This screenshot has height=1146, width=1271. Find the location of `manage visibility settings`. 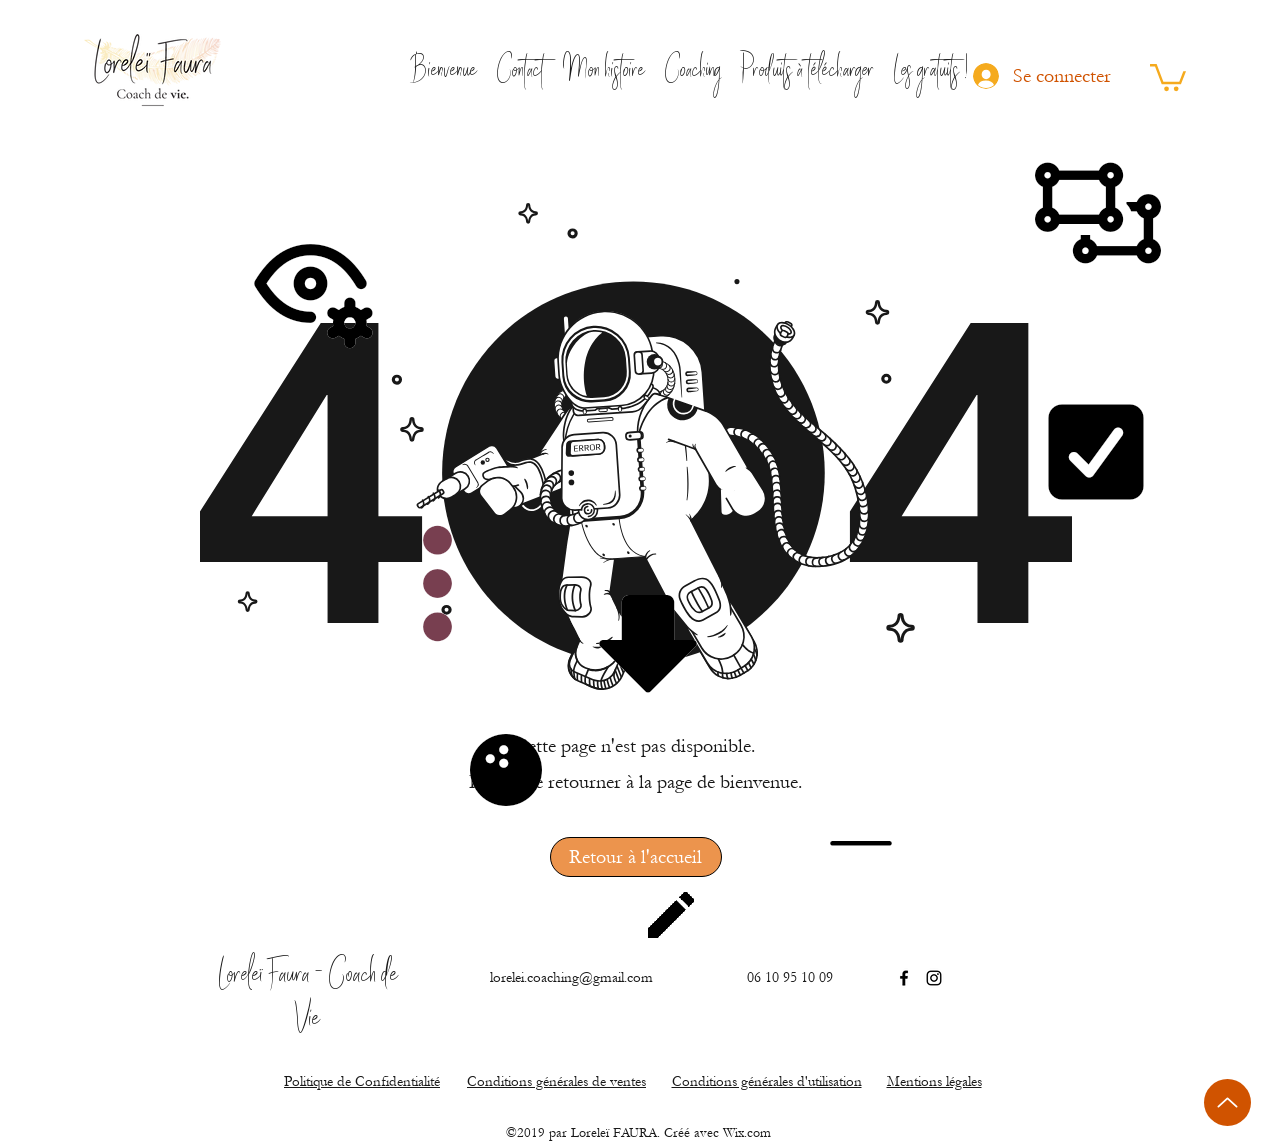

manage visibility settings is located at coordinates (310, 283).